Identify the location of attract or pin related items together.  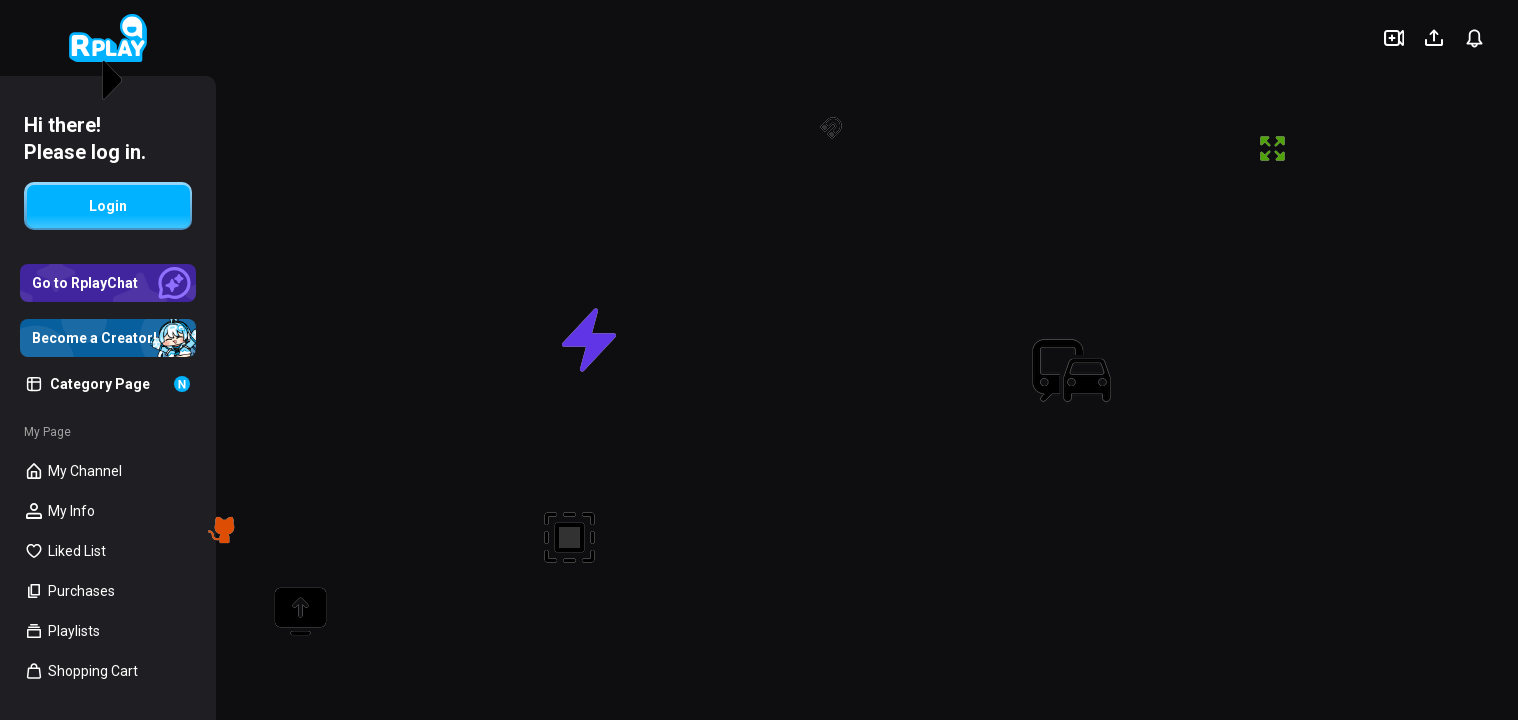
(831, 127).